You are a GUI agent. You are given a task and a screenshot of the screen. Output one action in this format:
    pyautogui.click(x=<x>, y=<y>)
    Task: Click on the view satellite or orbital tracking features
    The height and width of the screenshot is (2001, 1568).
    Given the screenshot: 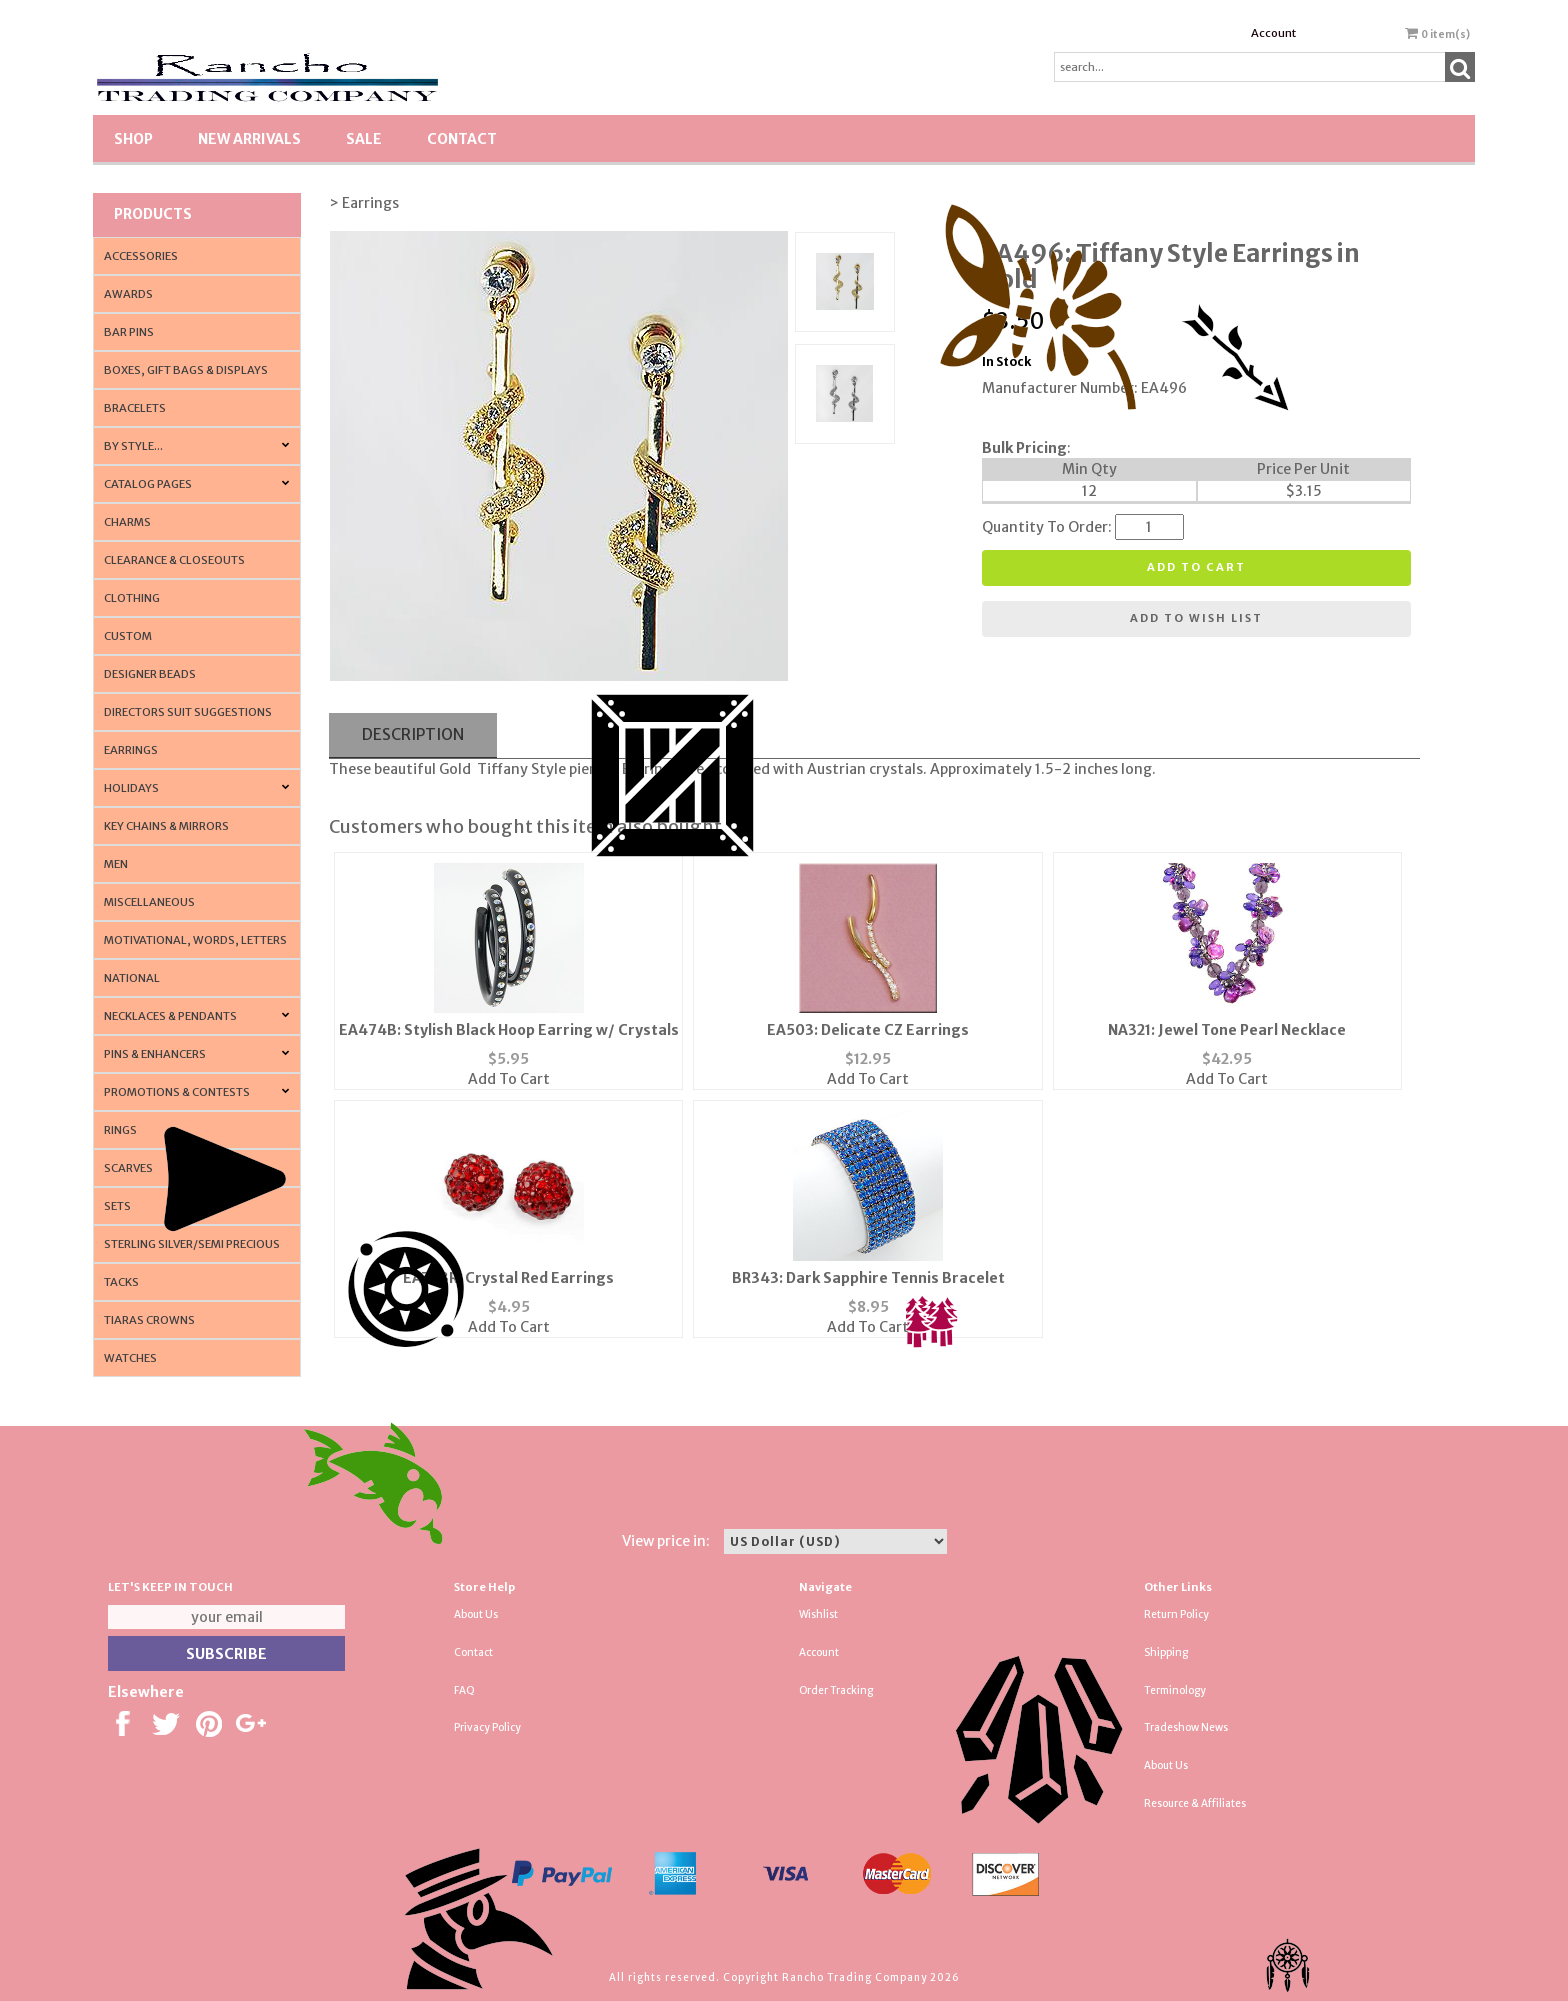 What is the action you would take?
    pyautogui.click(x=405, y=1289)
    